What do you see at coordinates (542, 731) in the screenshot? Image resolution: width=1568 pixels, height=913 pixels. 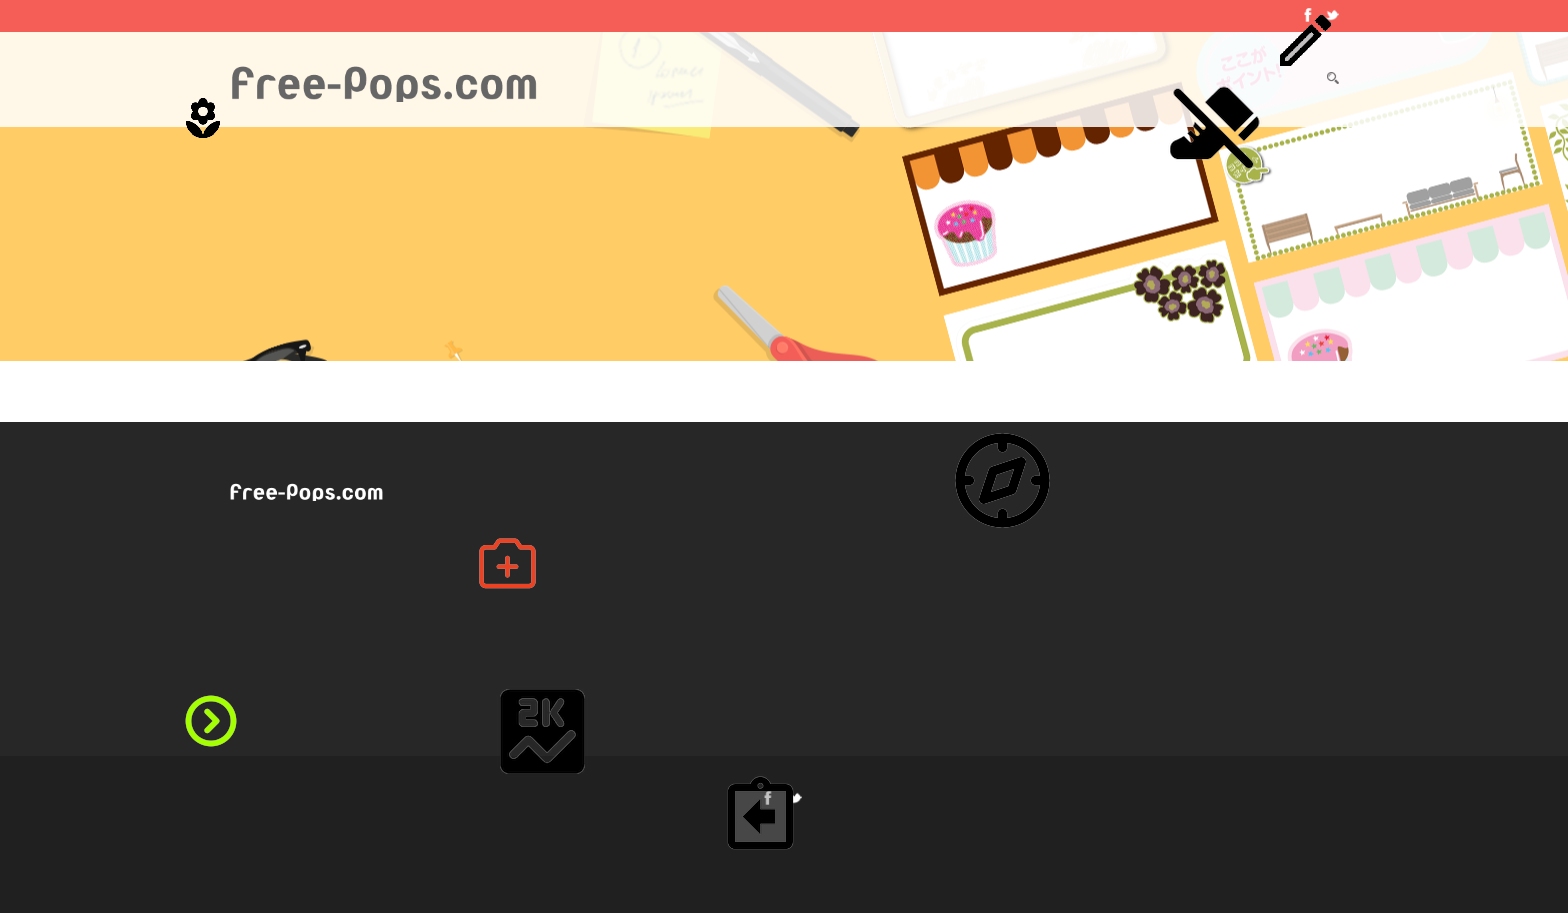 I see `view score or performance metrics` at bounding box center [542, 731].